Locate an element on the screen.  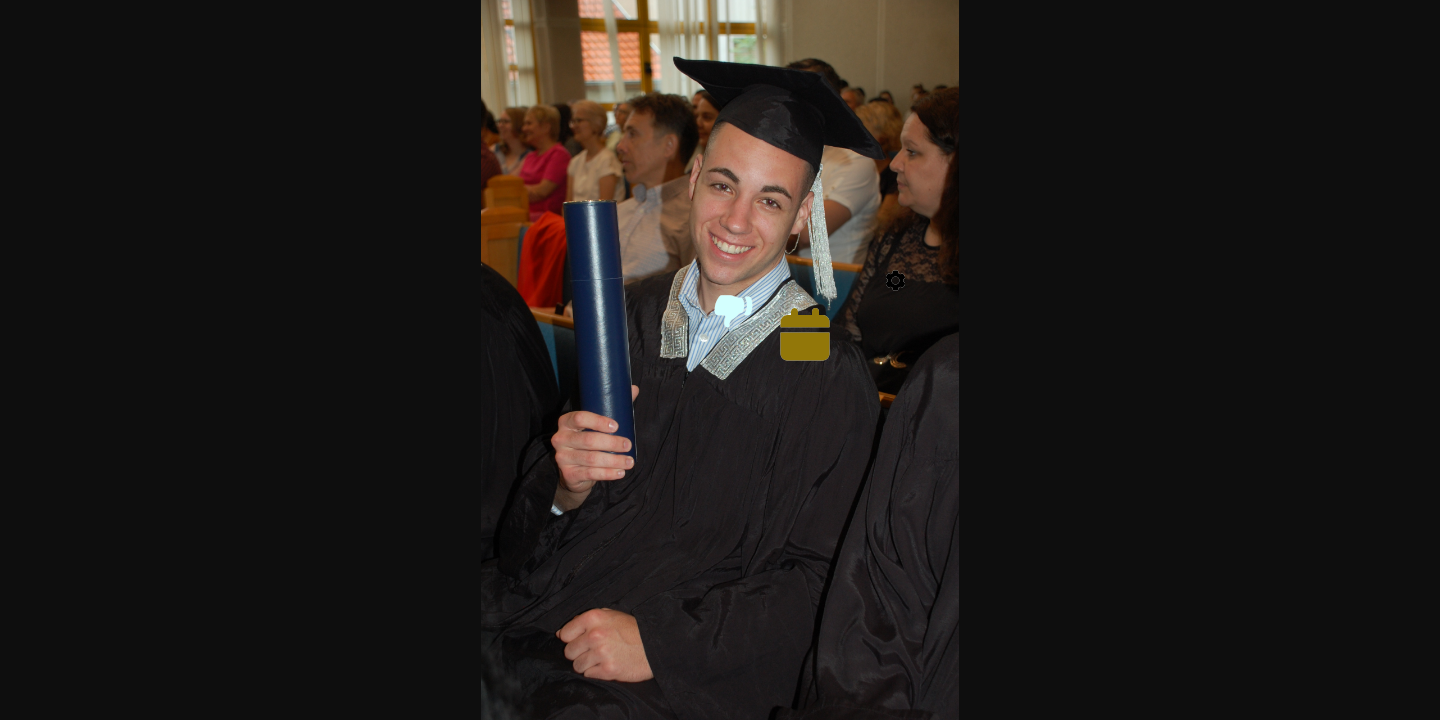
access settings or preferences is located at coordinates (895, 280).